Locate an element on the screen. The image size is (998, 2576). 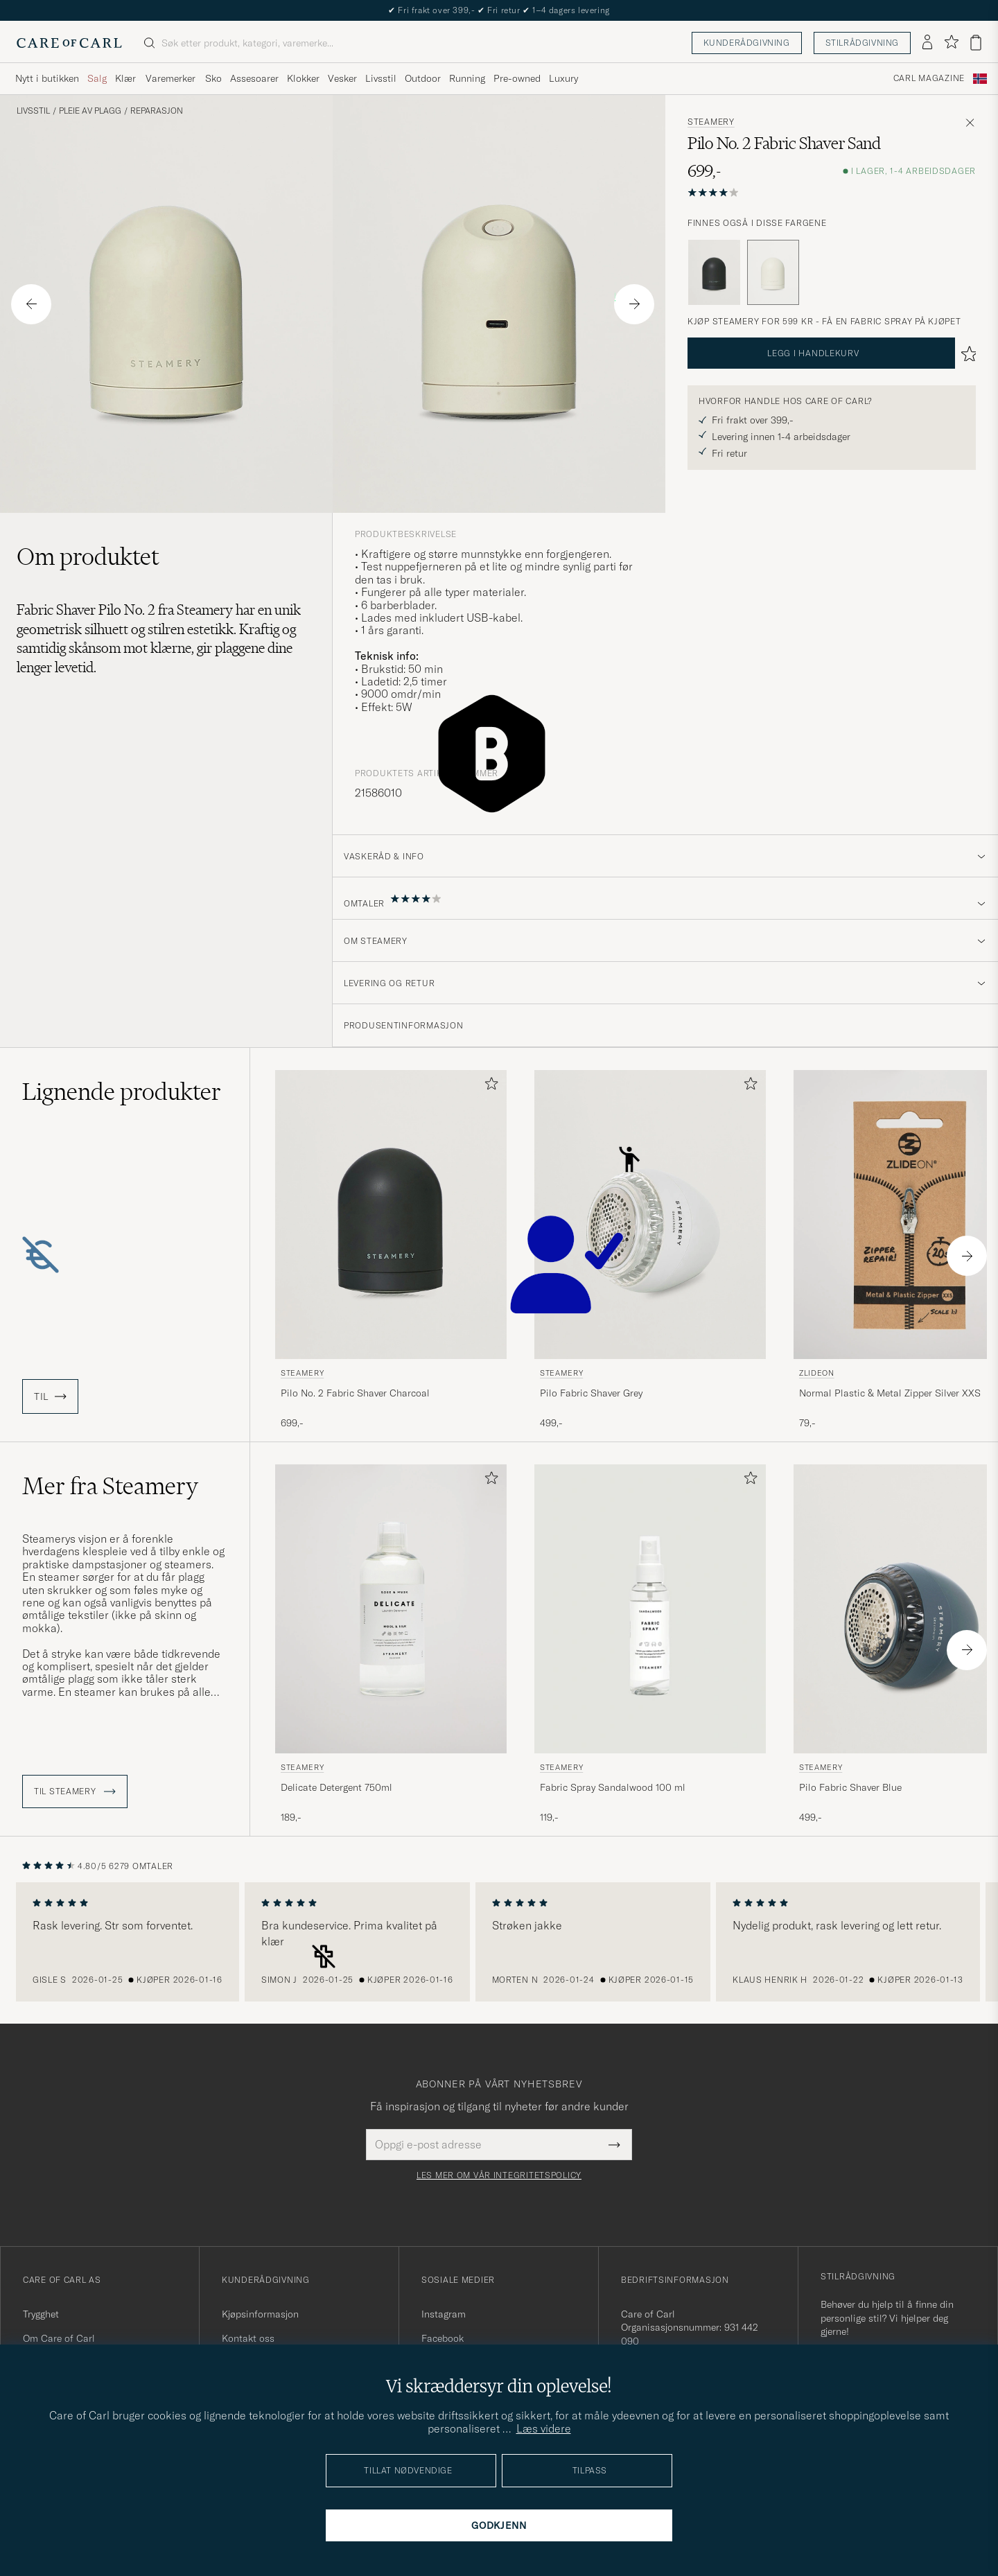
indicates a warning or alert requiring attention is located at coordinates (615, 297).